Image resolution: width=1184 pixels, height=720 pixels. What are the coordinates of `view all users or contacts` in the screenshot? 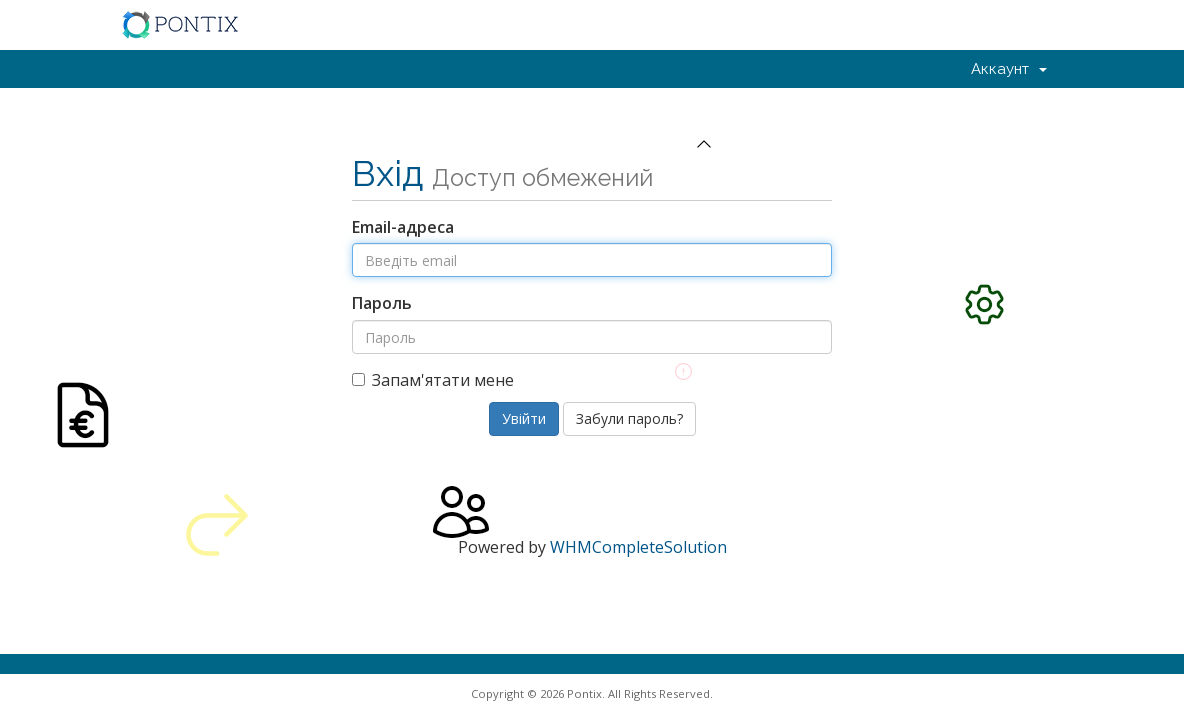 It's located at (461, 512).